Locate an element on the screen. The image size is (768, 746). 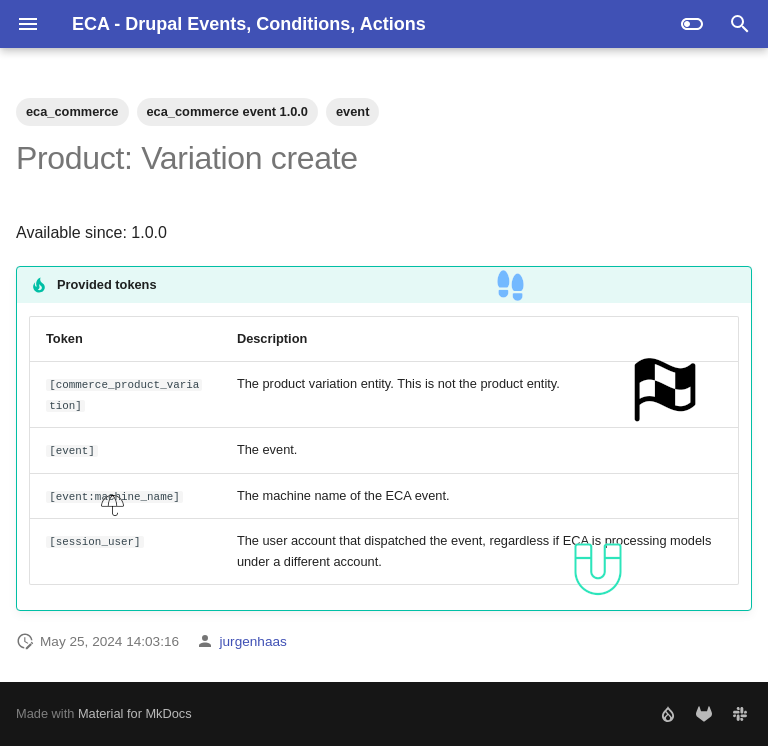
view step tracking or walking activity is located at coordinates (510, 285).